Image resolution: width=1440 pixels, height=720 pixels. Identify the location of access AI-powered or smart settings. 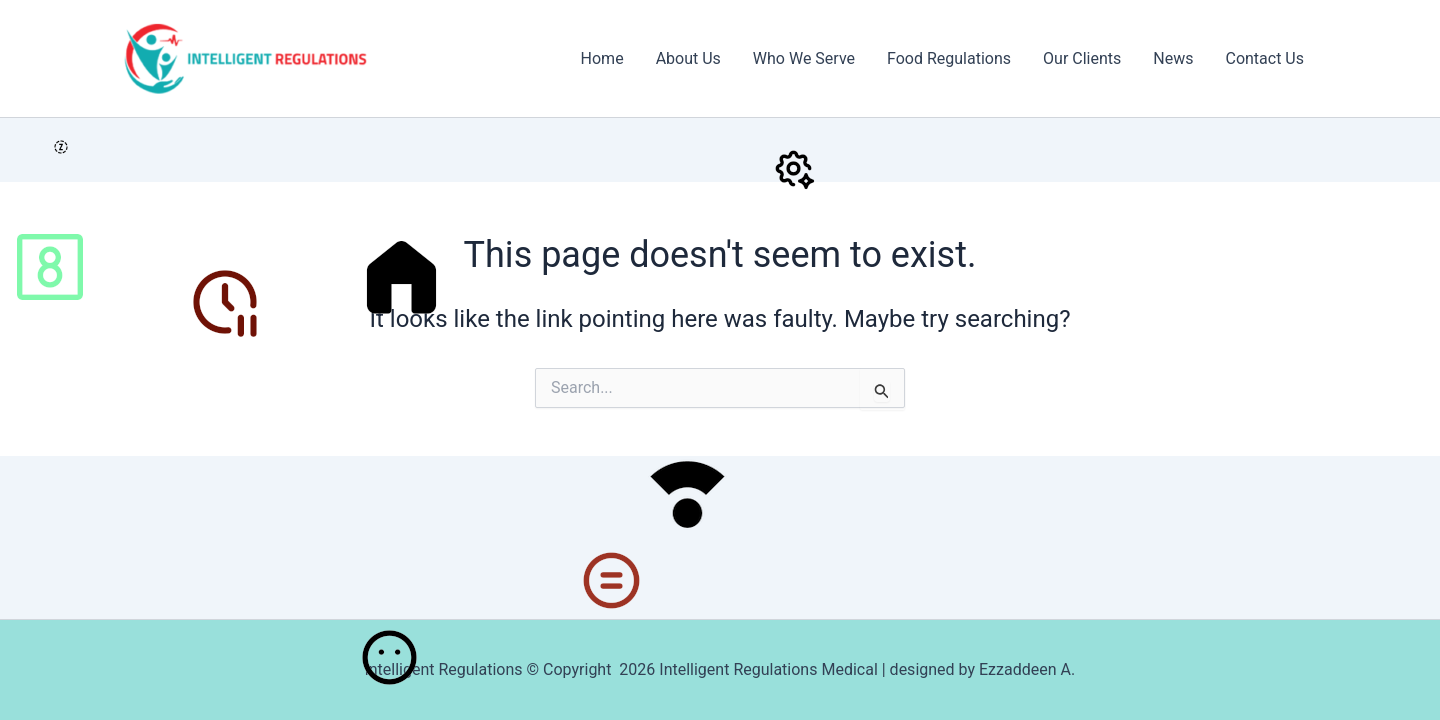
(793, 168).